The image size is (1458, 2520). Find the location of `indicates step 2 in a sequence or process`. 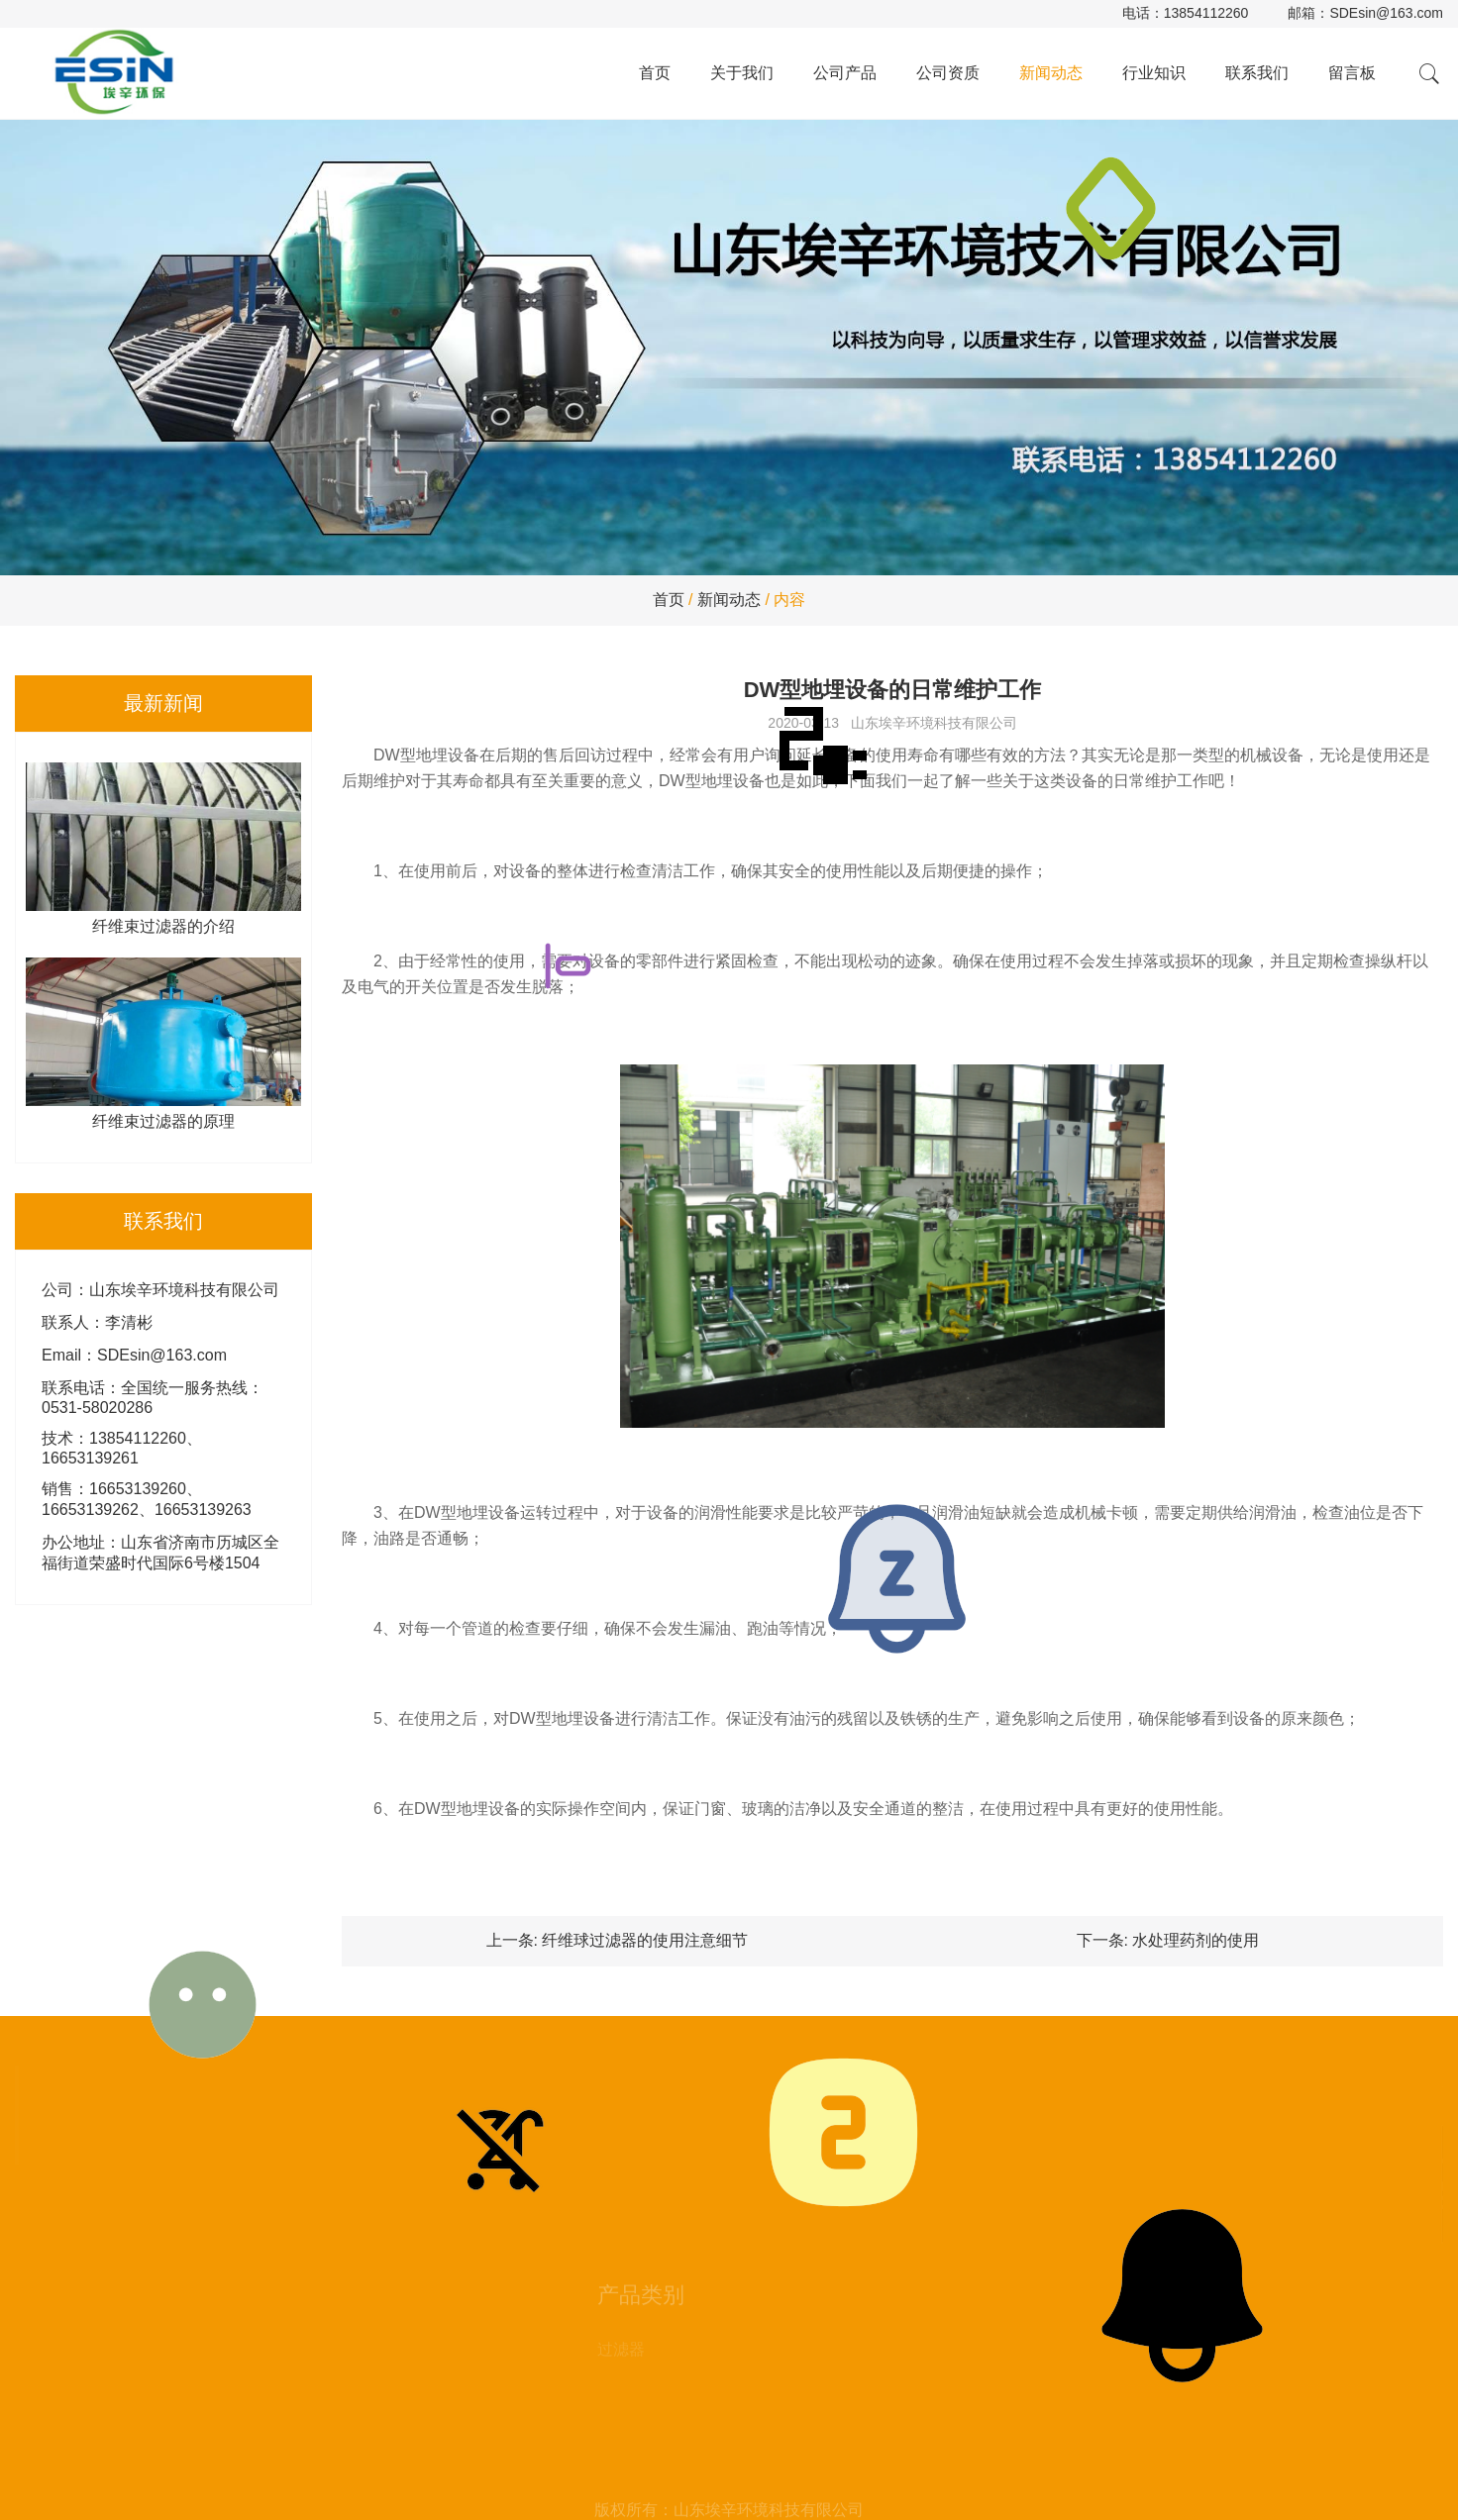

indicates step 2 in a sequence or process is located at coordinates (843, 2132).